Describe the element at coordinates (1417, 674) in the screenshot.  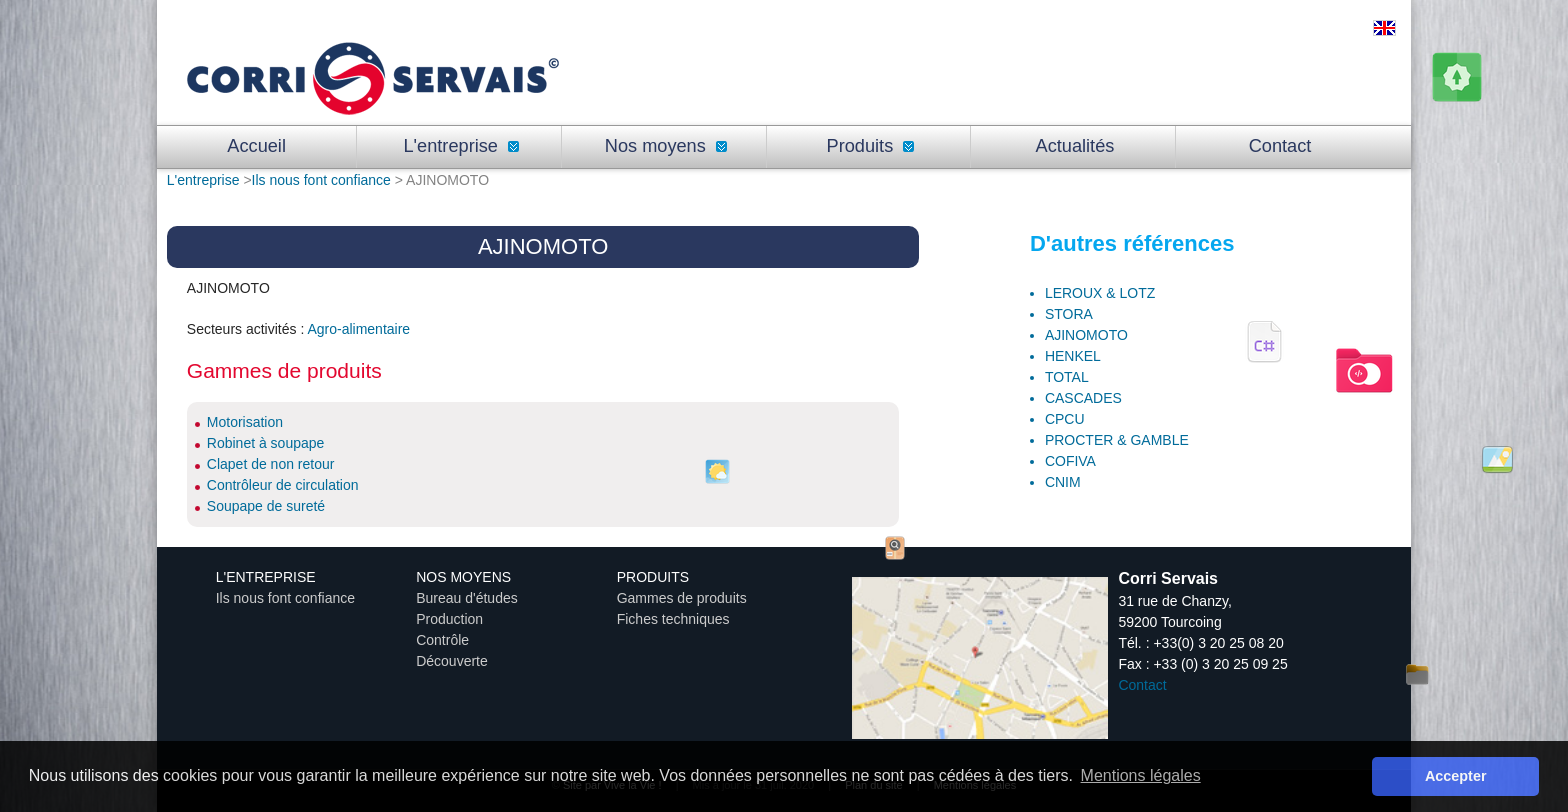
I see `indicates a folder is ready to accept a dragged item` at that location.